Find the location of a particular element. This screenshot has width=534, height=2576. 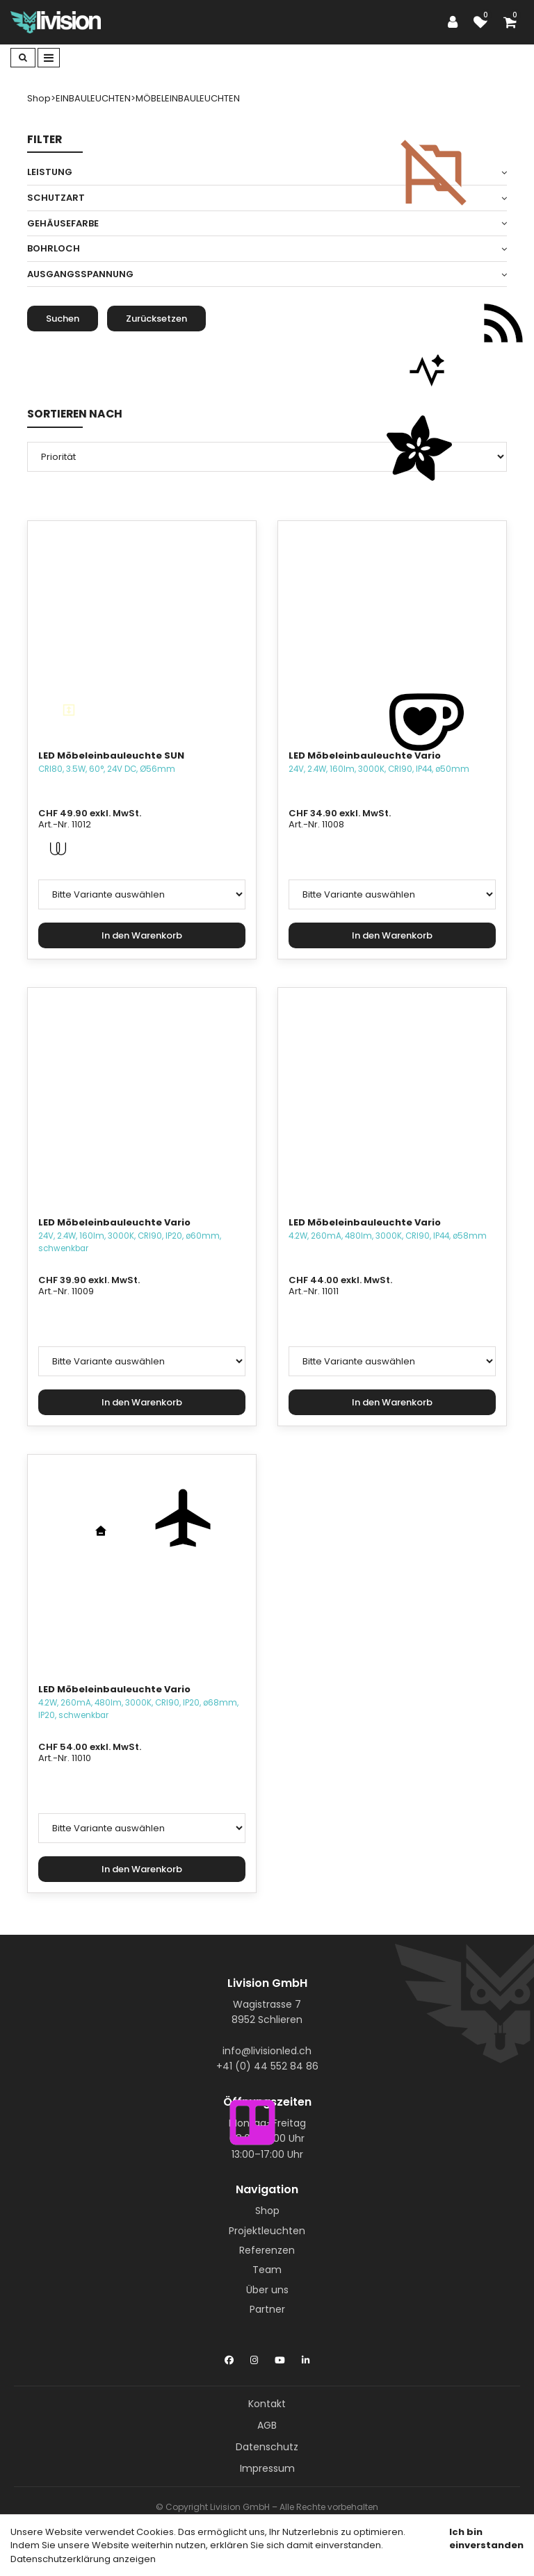

enable airplane mode is located at coordinates (181, 1518).